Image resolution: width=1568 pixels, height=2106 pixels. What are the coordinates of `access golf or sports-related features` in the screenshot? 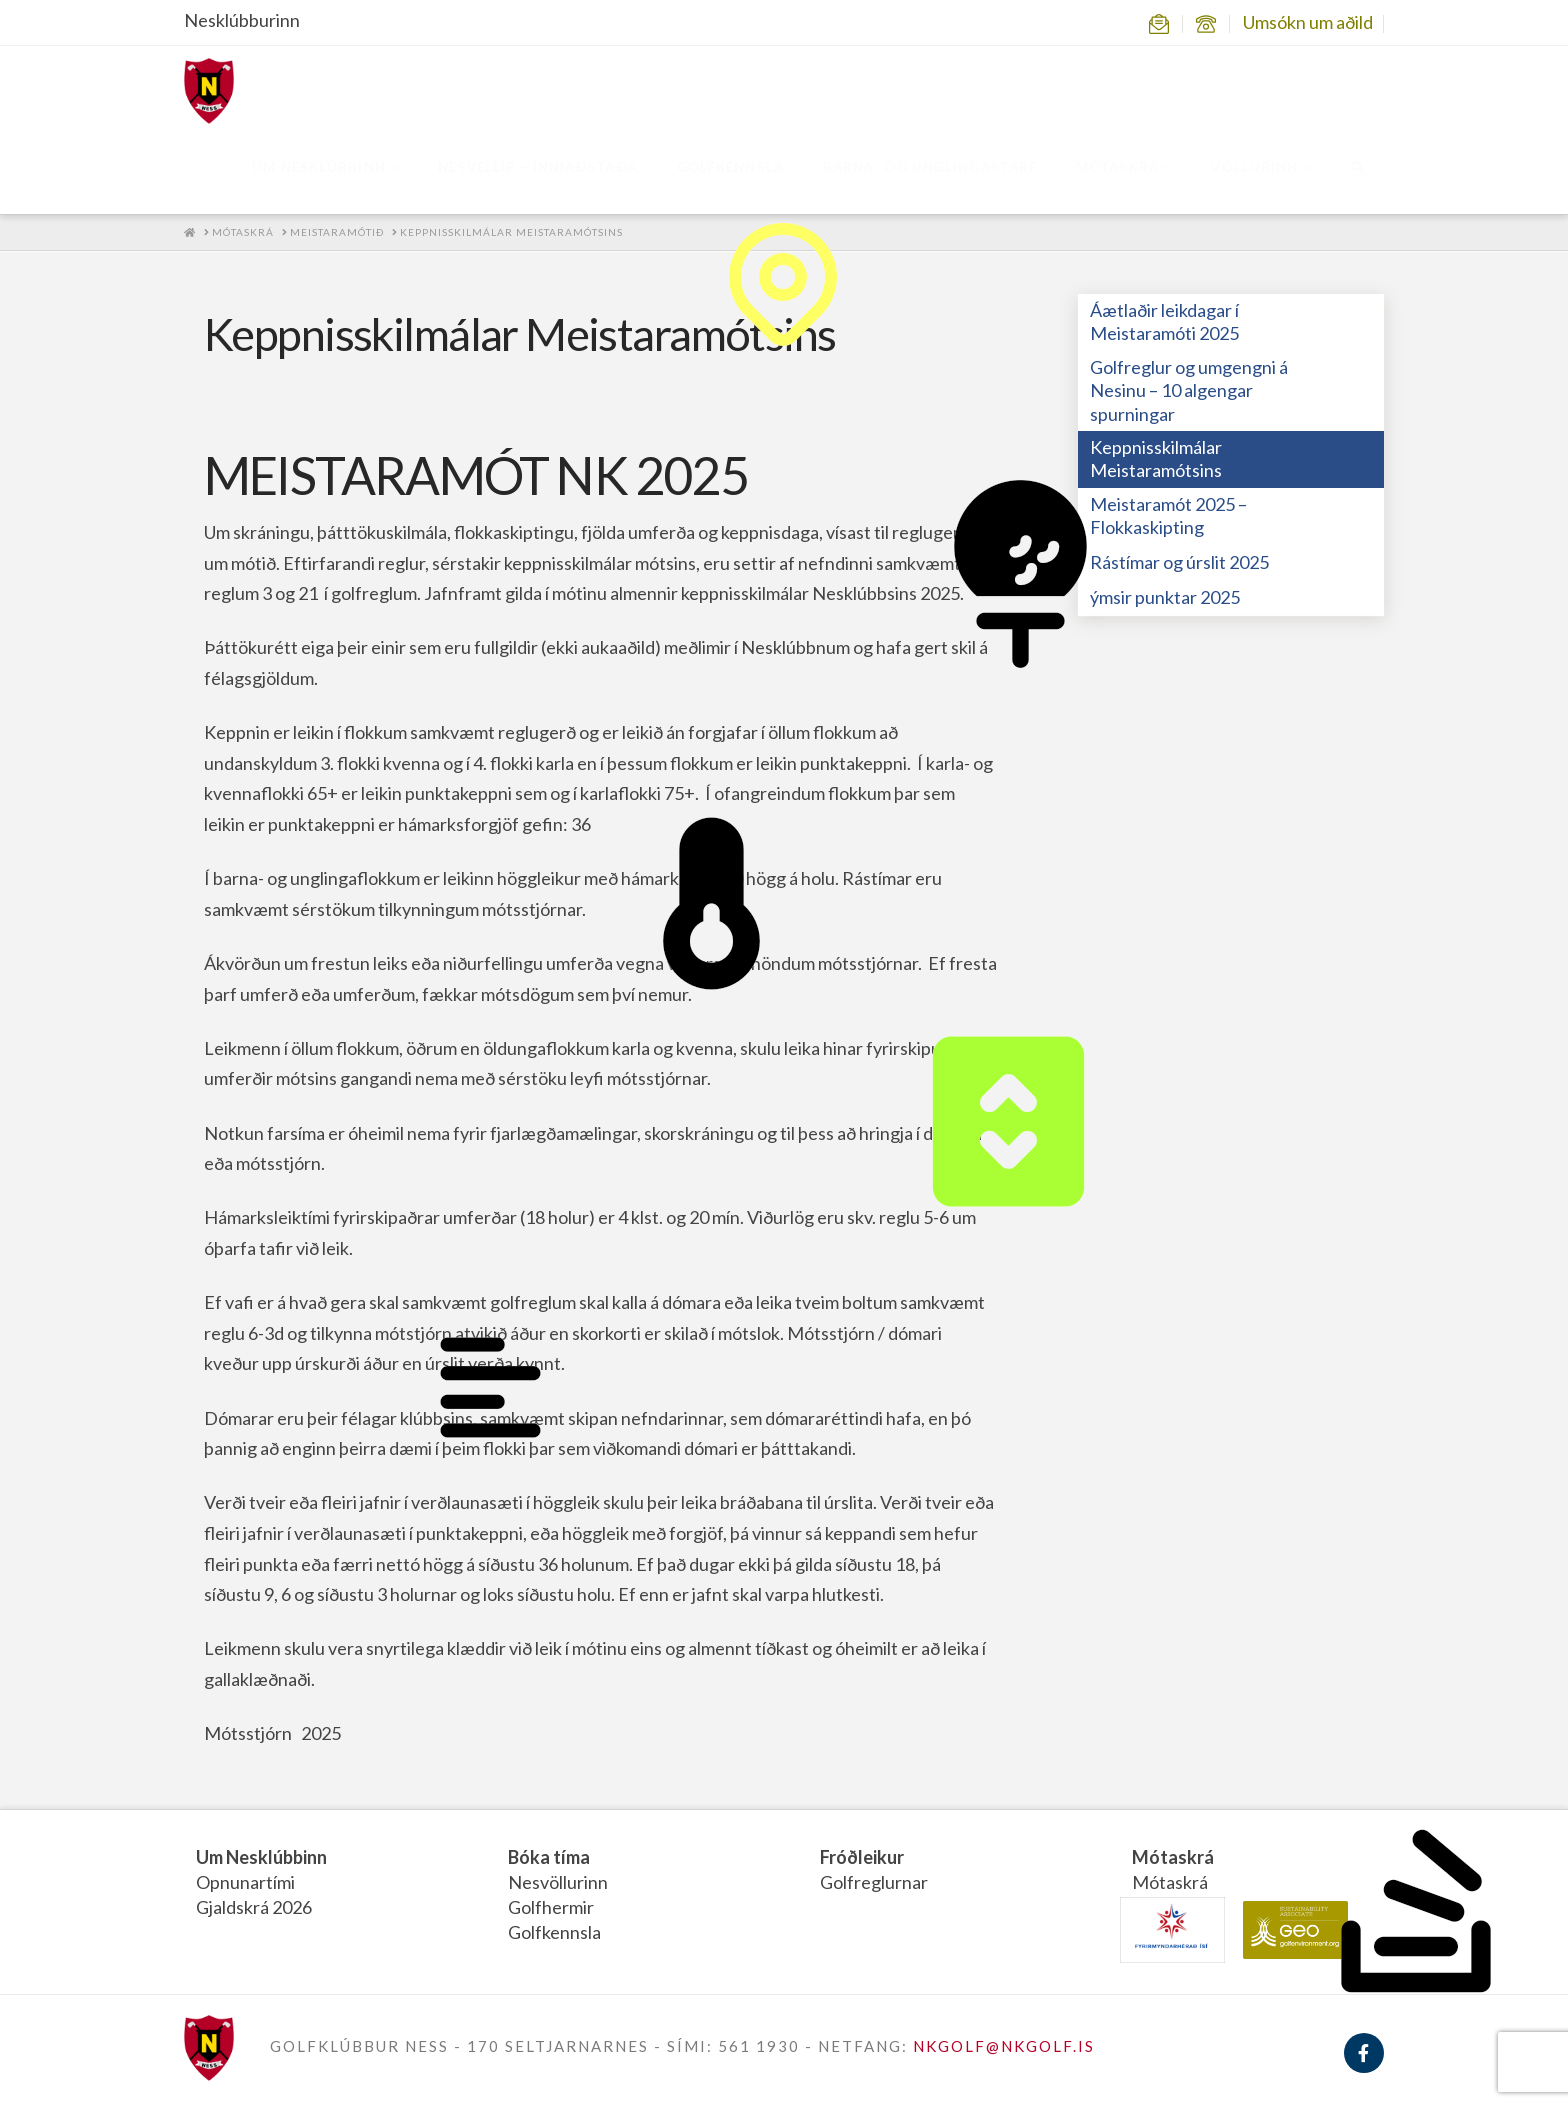 It's located at (1020, 568).